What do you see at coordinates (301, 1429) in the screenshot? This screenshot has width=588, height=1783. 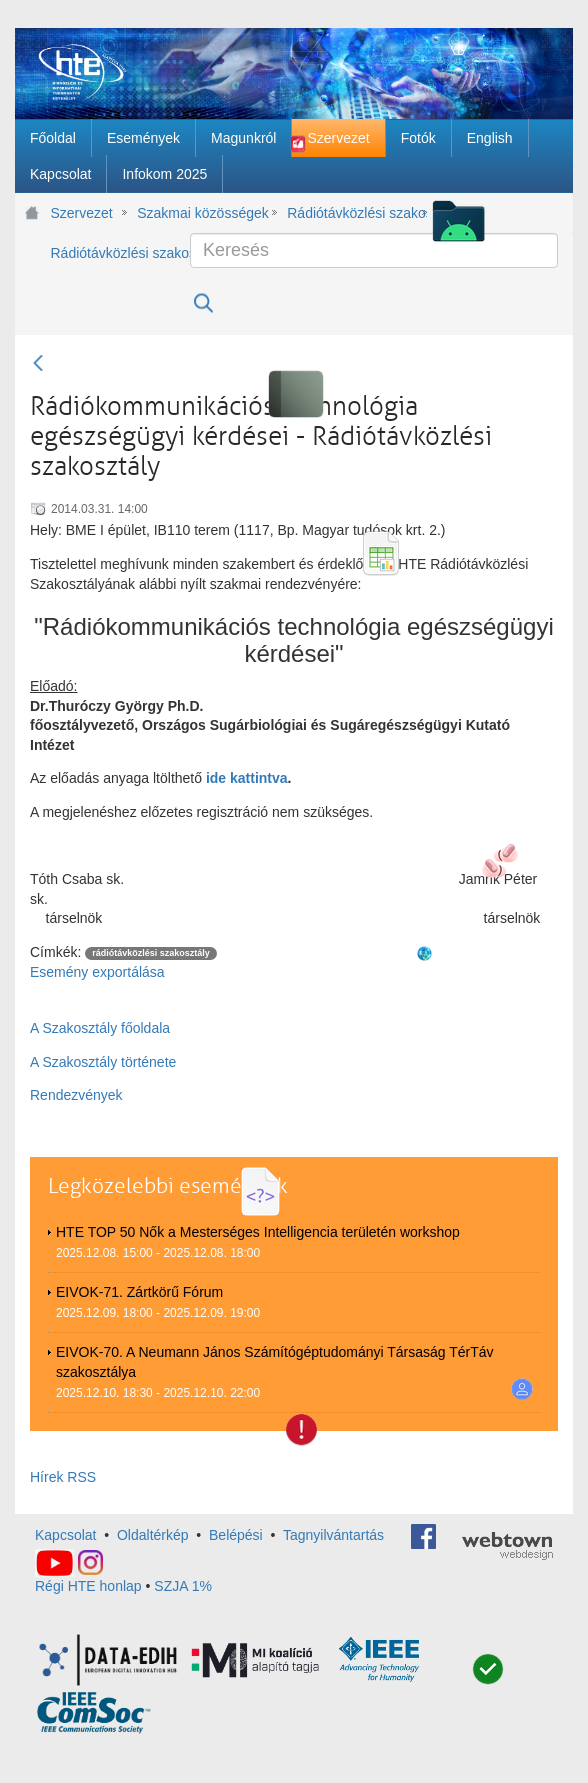 I see `indicates a critical error or dangerous action` at bounding box center [301, 1429].